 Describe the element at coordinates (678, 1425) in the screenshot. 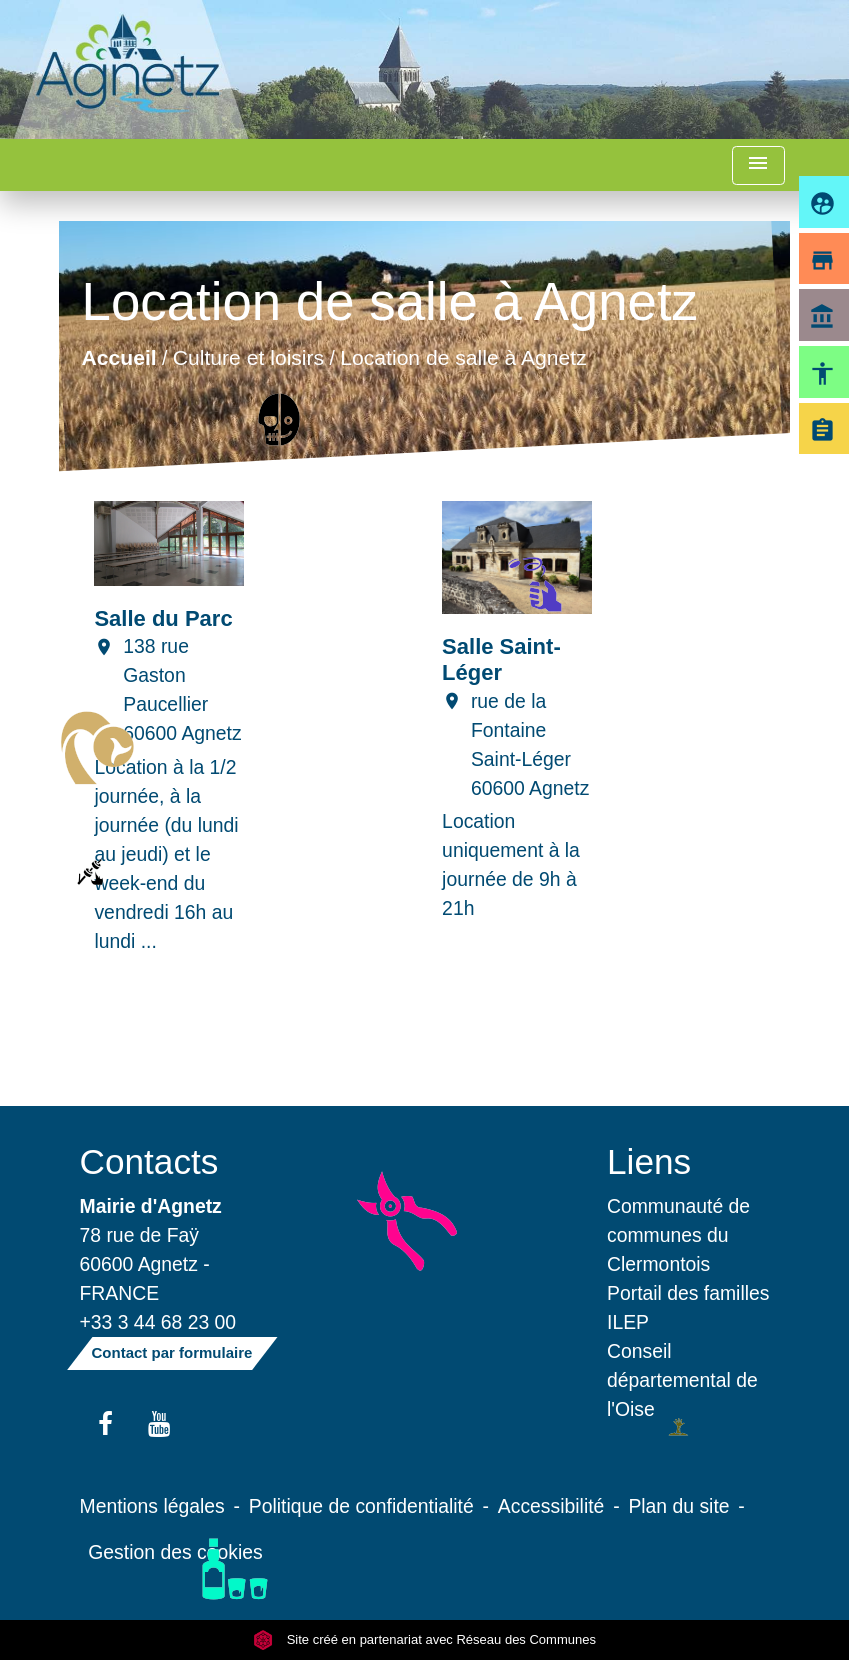

I see `activate necromancer ability` at that location.